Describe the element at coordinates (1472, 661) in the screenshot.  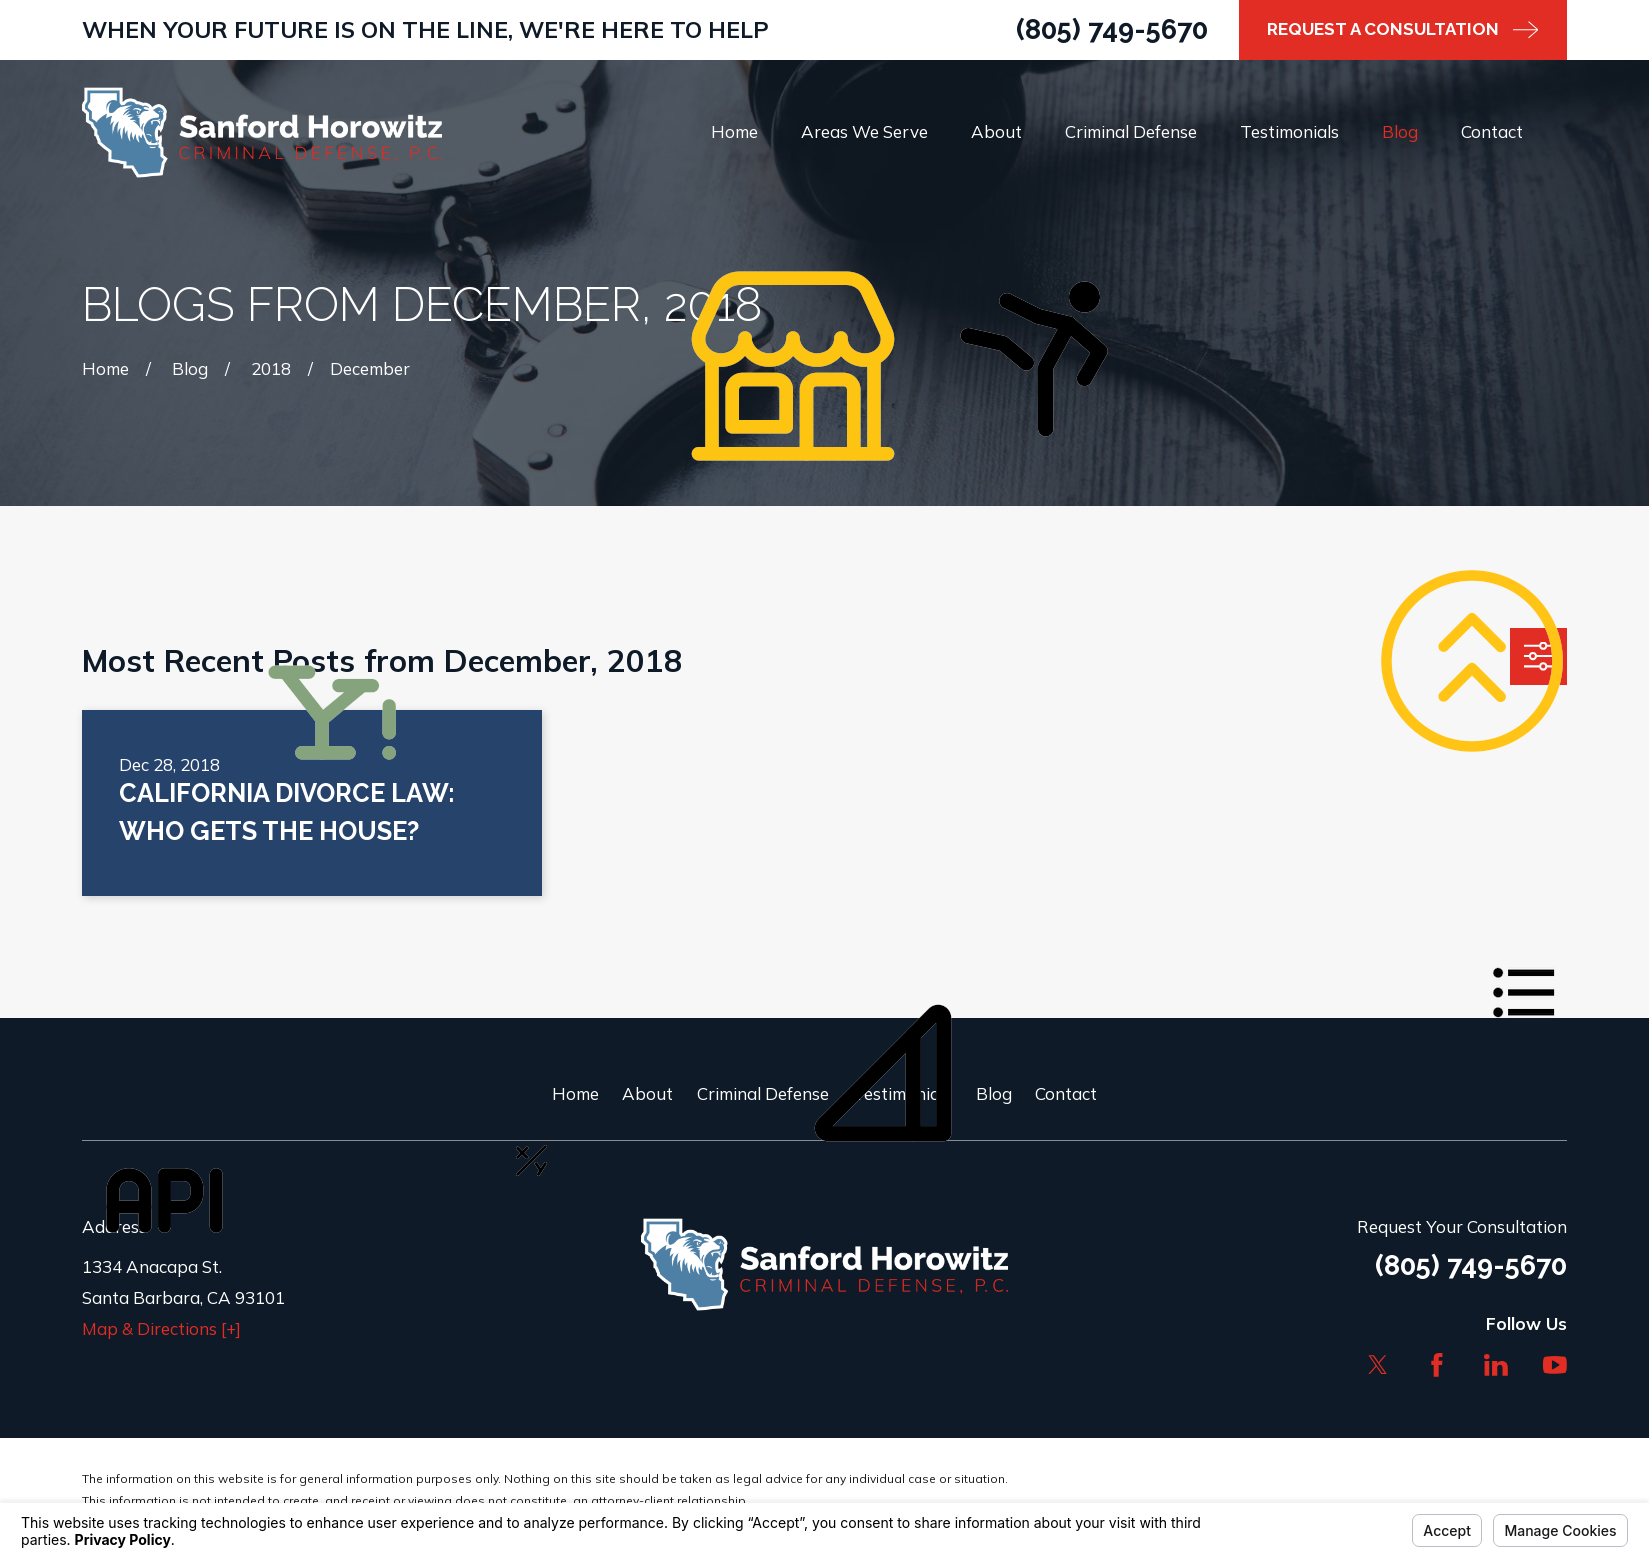
I see `scroll to top of page` at that location.